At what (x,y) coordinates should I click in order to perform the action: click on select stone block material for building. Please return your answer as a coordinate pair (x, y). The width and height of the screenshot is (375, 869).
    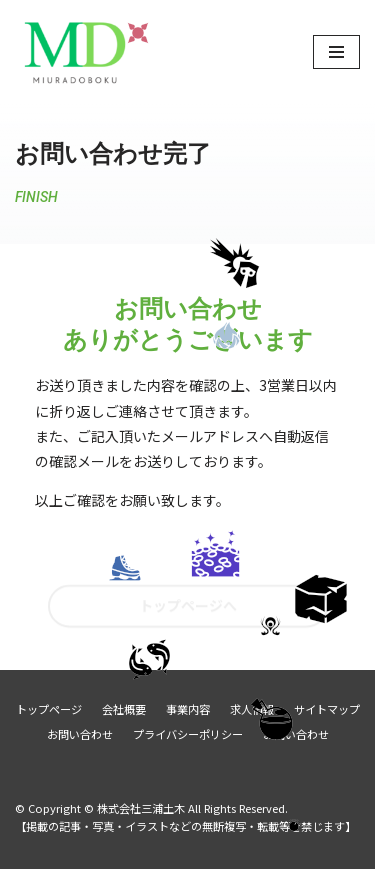
    Looking at the image, I should click on (321, 598).